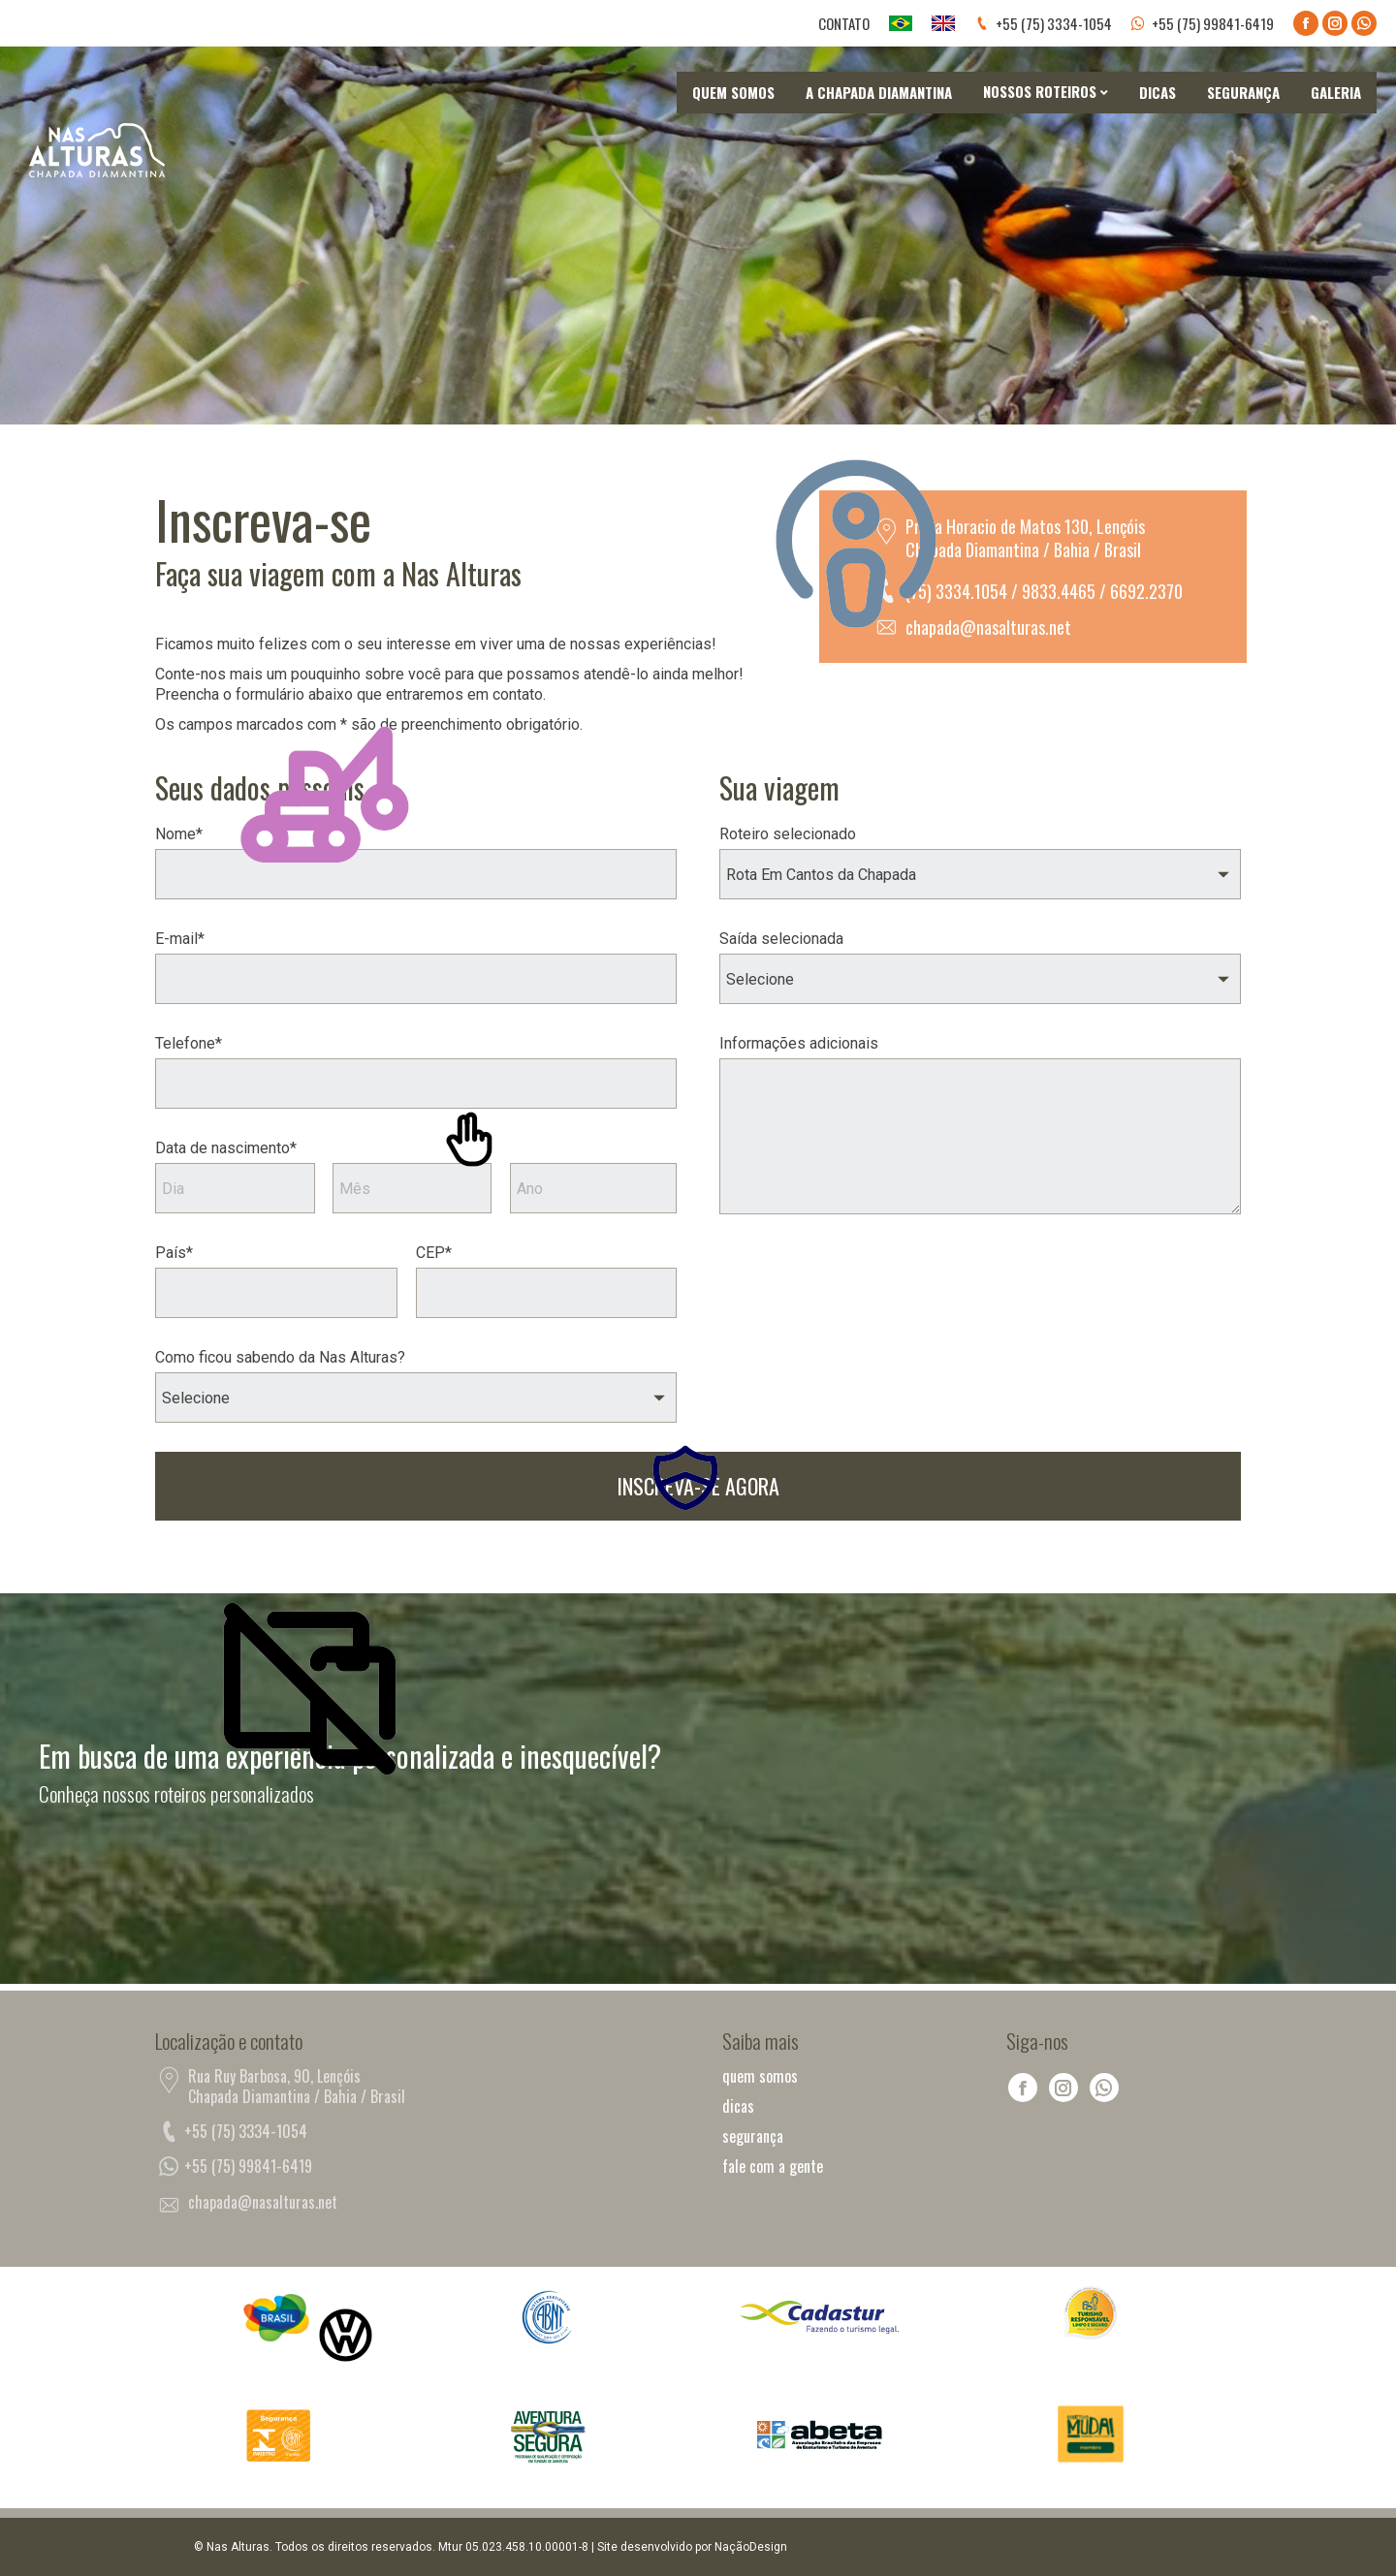  What do you see at coordinates (685, 1478) in the screenshot?
I see `access security or protection settings` at bounding box center [685, 1478].